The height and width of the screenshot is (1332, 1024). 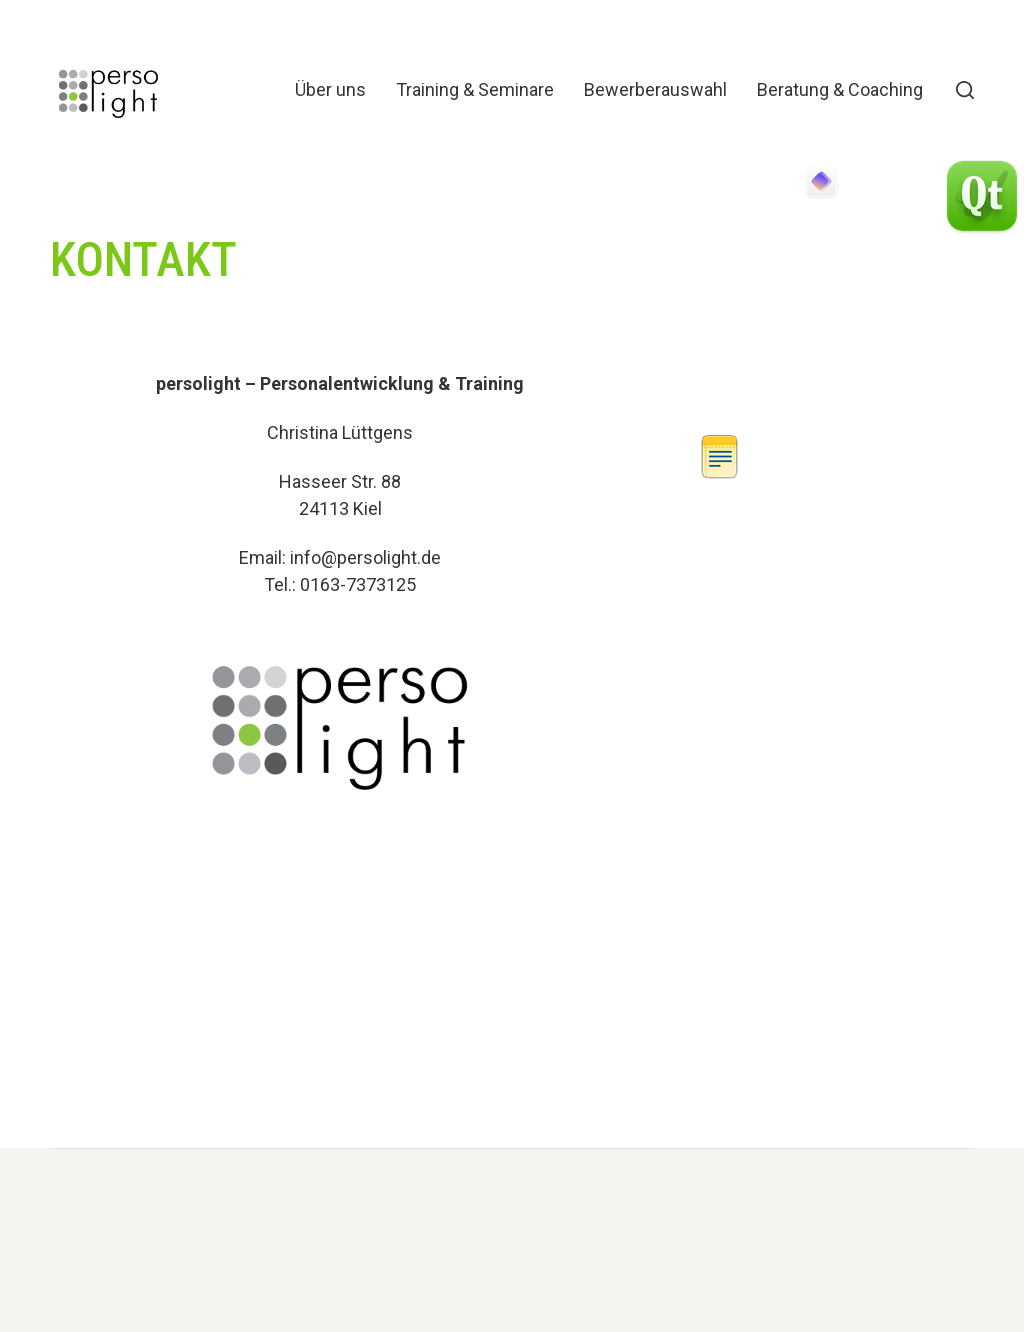 What do you see at coordinates (821, 181) in the screenshot?
I see `open proton pass password manager` at bounding box center [821, 181].